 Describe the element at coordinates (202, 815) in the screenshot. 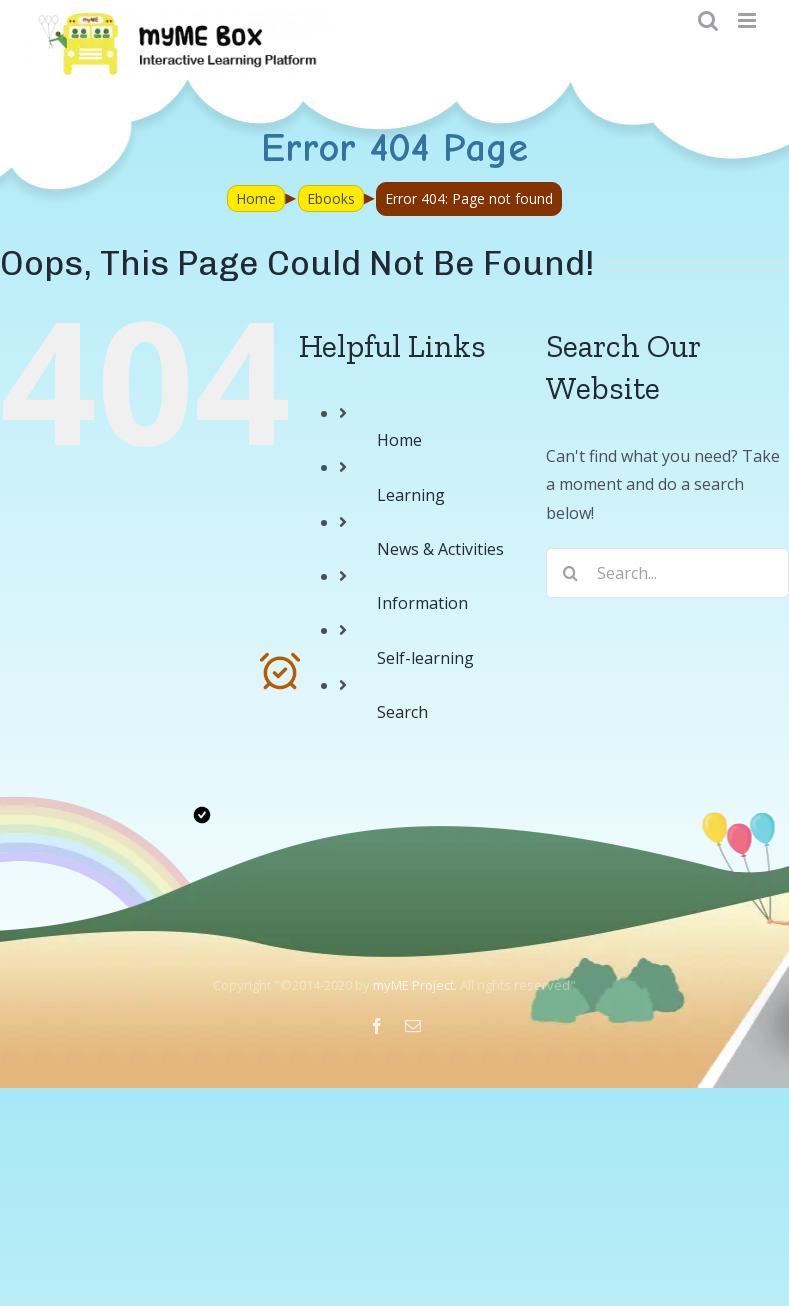

I see `indicates a completed or successful action` at that location.